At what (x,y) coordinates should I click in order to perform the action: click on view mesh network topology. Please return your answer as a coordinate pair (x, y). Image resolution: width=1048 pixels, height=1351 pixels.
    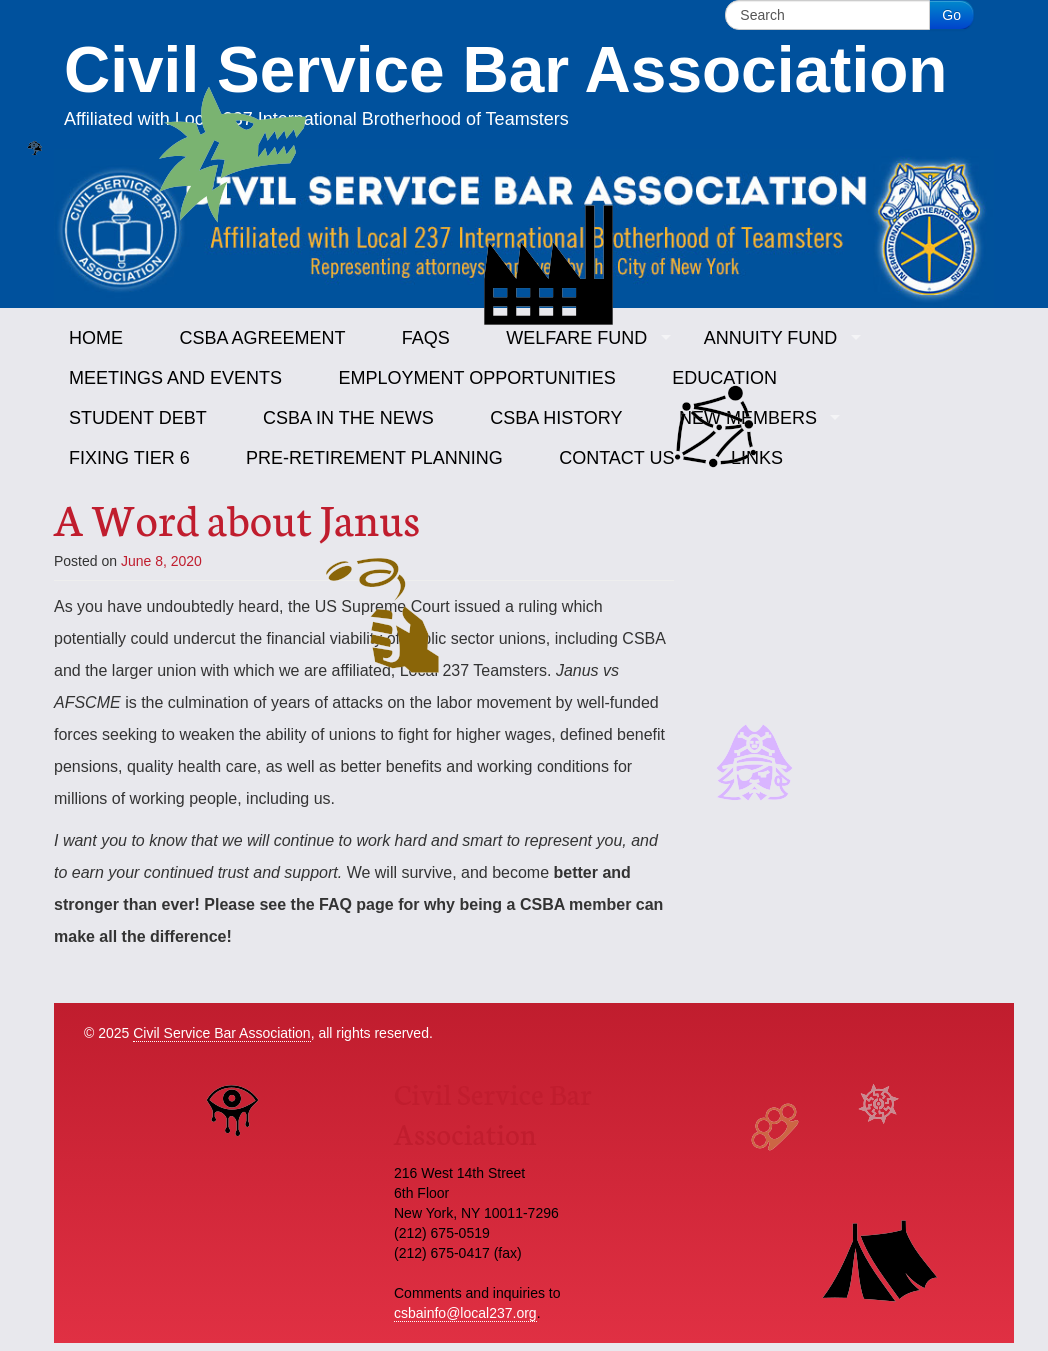
    Looking at the image, I should click on (715, 426).